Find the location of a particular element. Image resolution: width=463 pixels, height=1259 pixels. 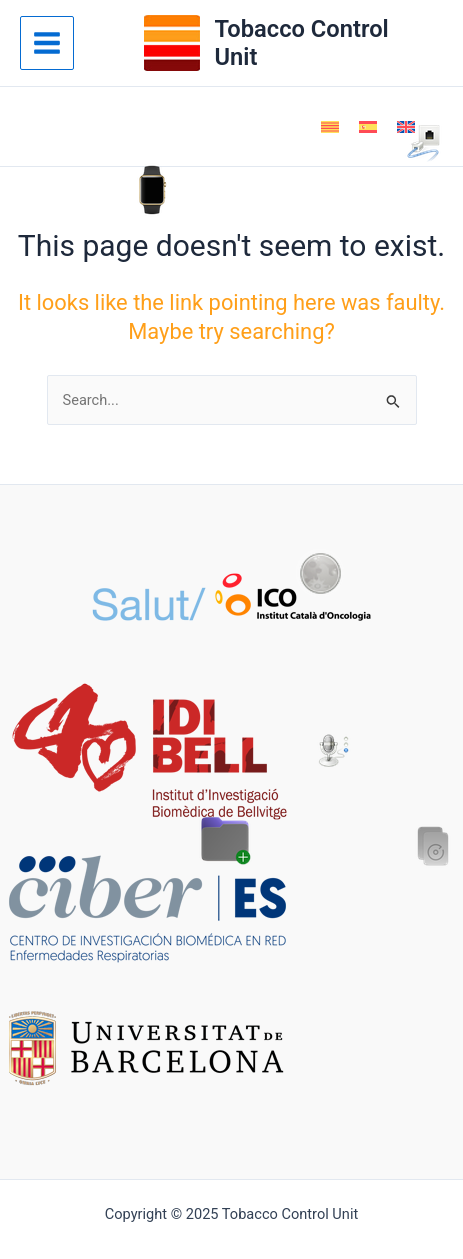

microphone input level is set to low is located at coordinates (334, 751).